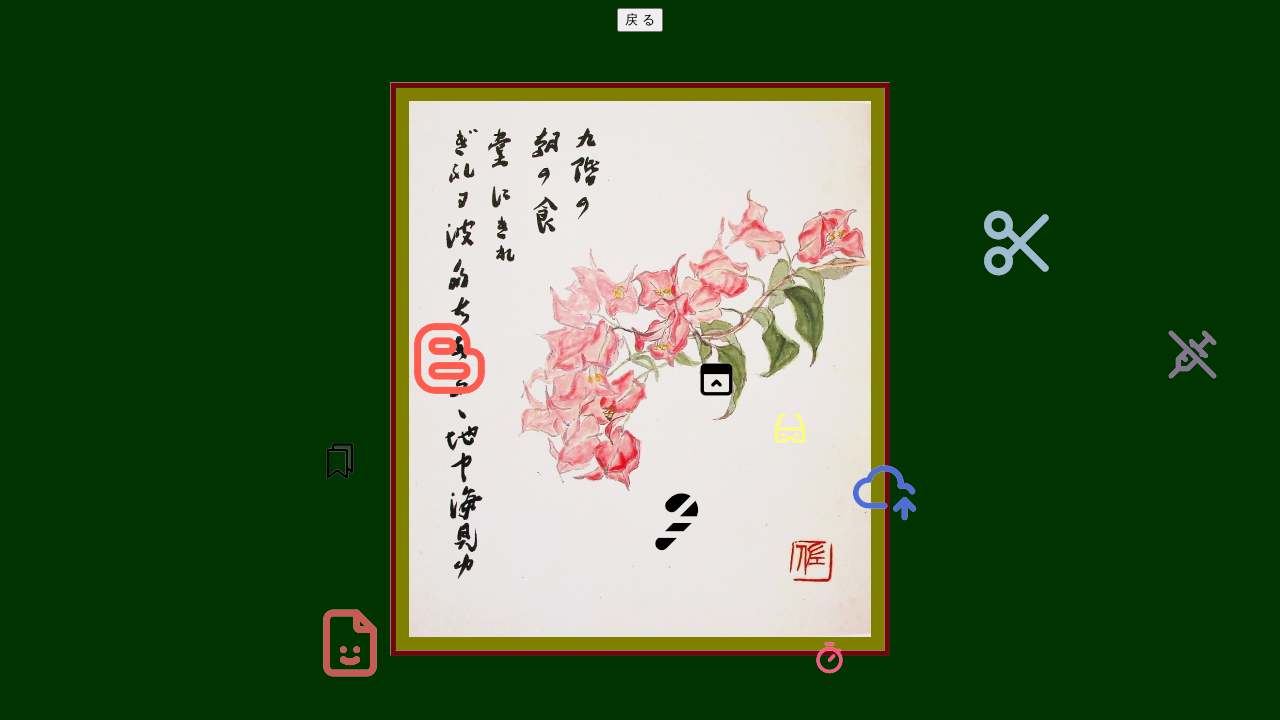 The image size is (1280, 720). What do you see at coordinates (675, 523) in the screenshot?
I see `indicates holiday or seasonal content` at bounding box center [675, 523].